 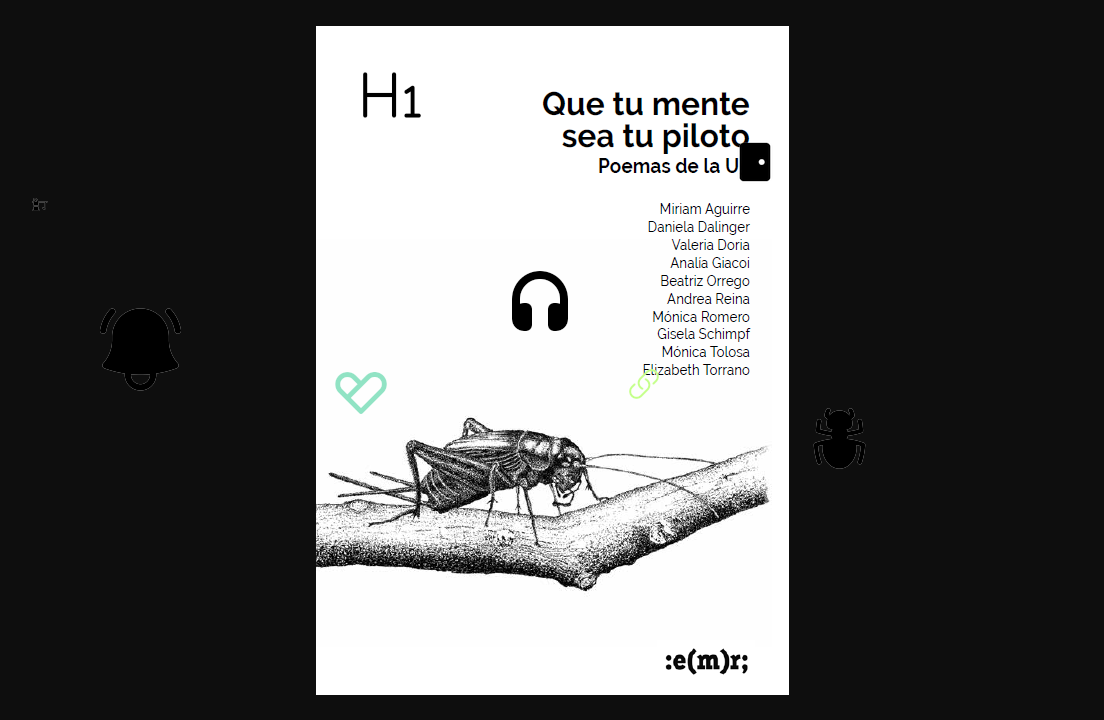 What do you see at coordinates (140, 349) in the screenshot?
I see `new notification alert` at bounding box center [140, 349].